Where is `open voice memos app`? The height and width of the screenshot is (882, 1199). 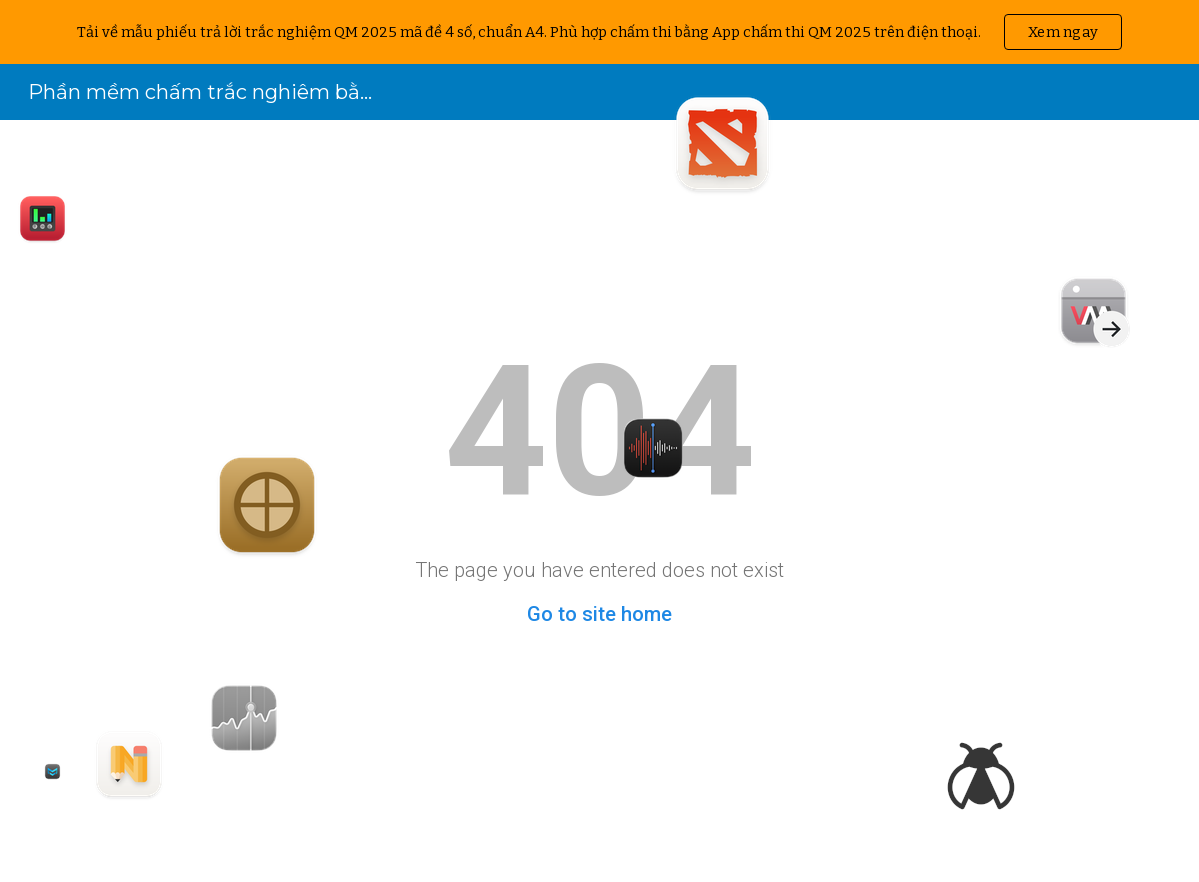
open voice memos app is located at coordinates (653, 448).